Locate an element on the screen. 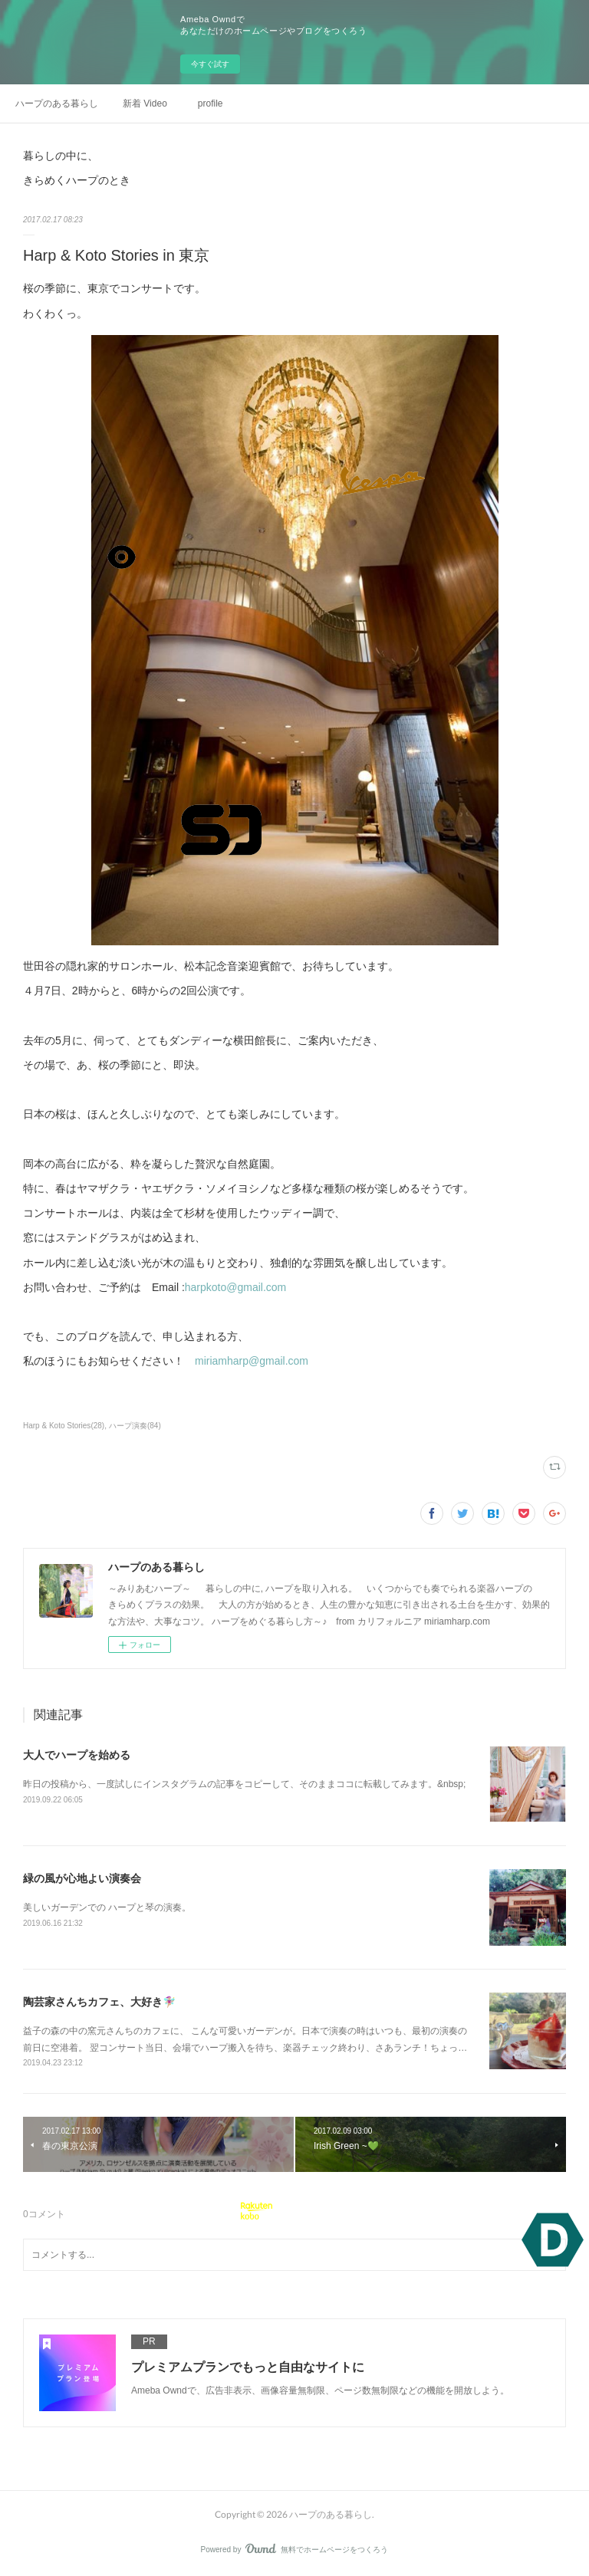 This screenshot has height=2576, width=589. open the Rakuten Kobo e-reader app is located at coordinates (256, 2210).